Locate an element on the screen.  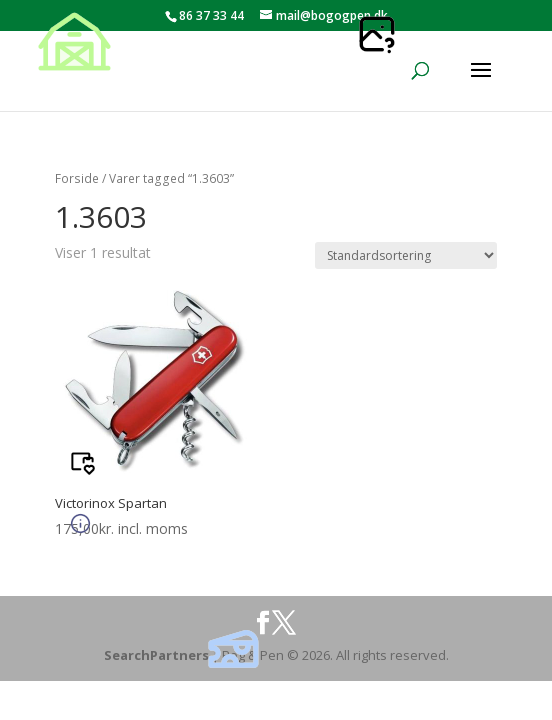
favorite or like a connected device is located at coordinates (82, 462).